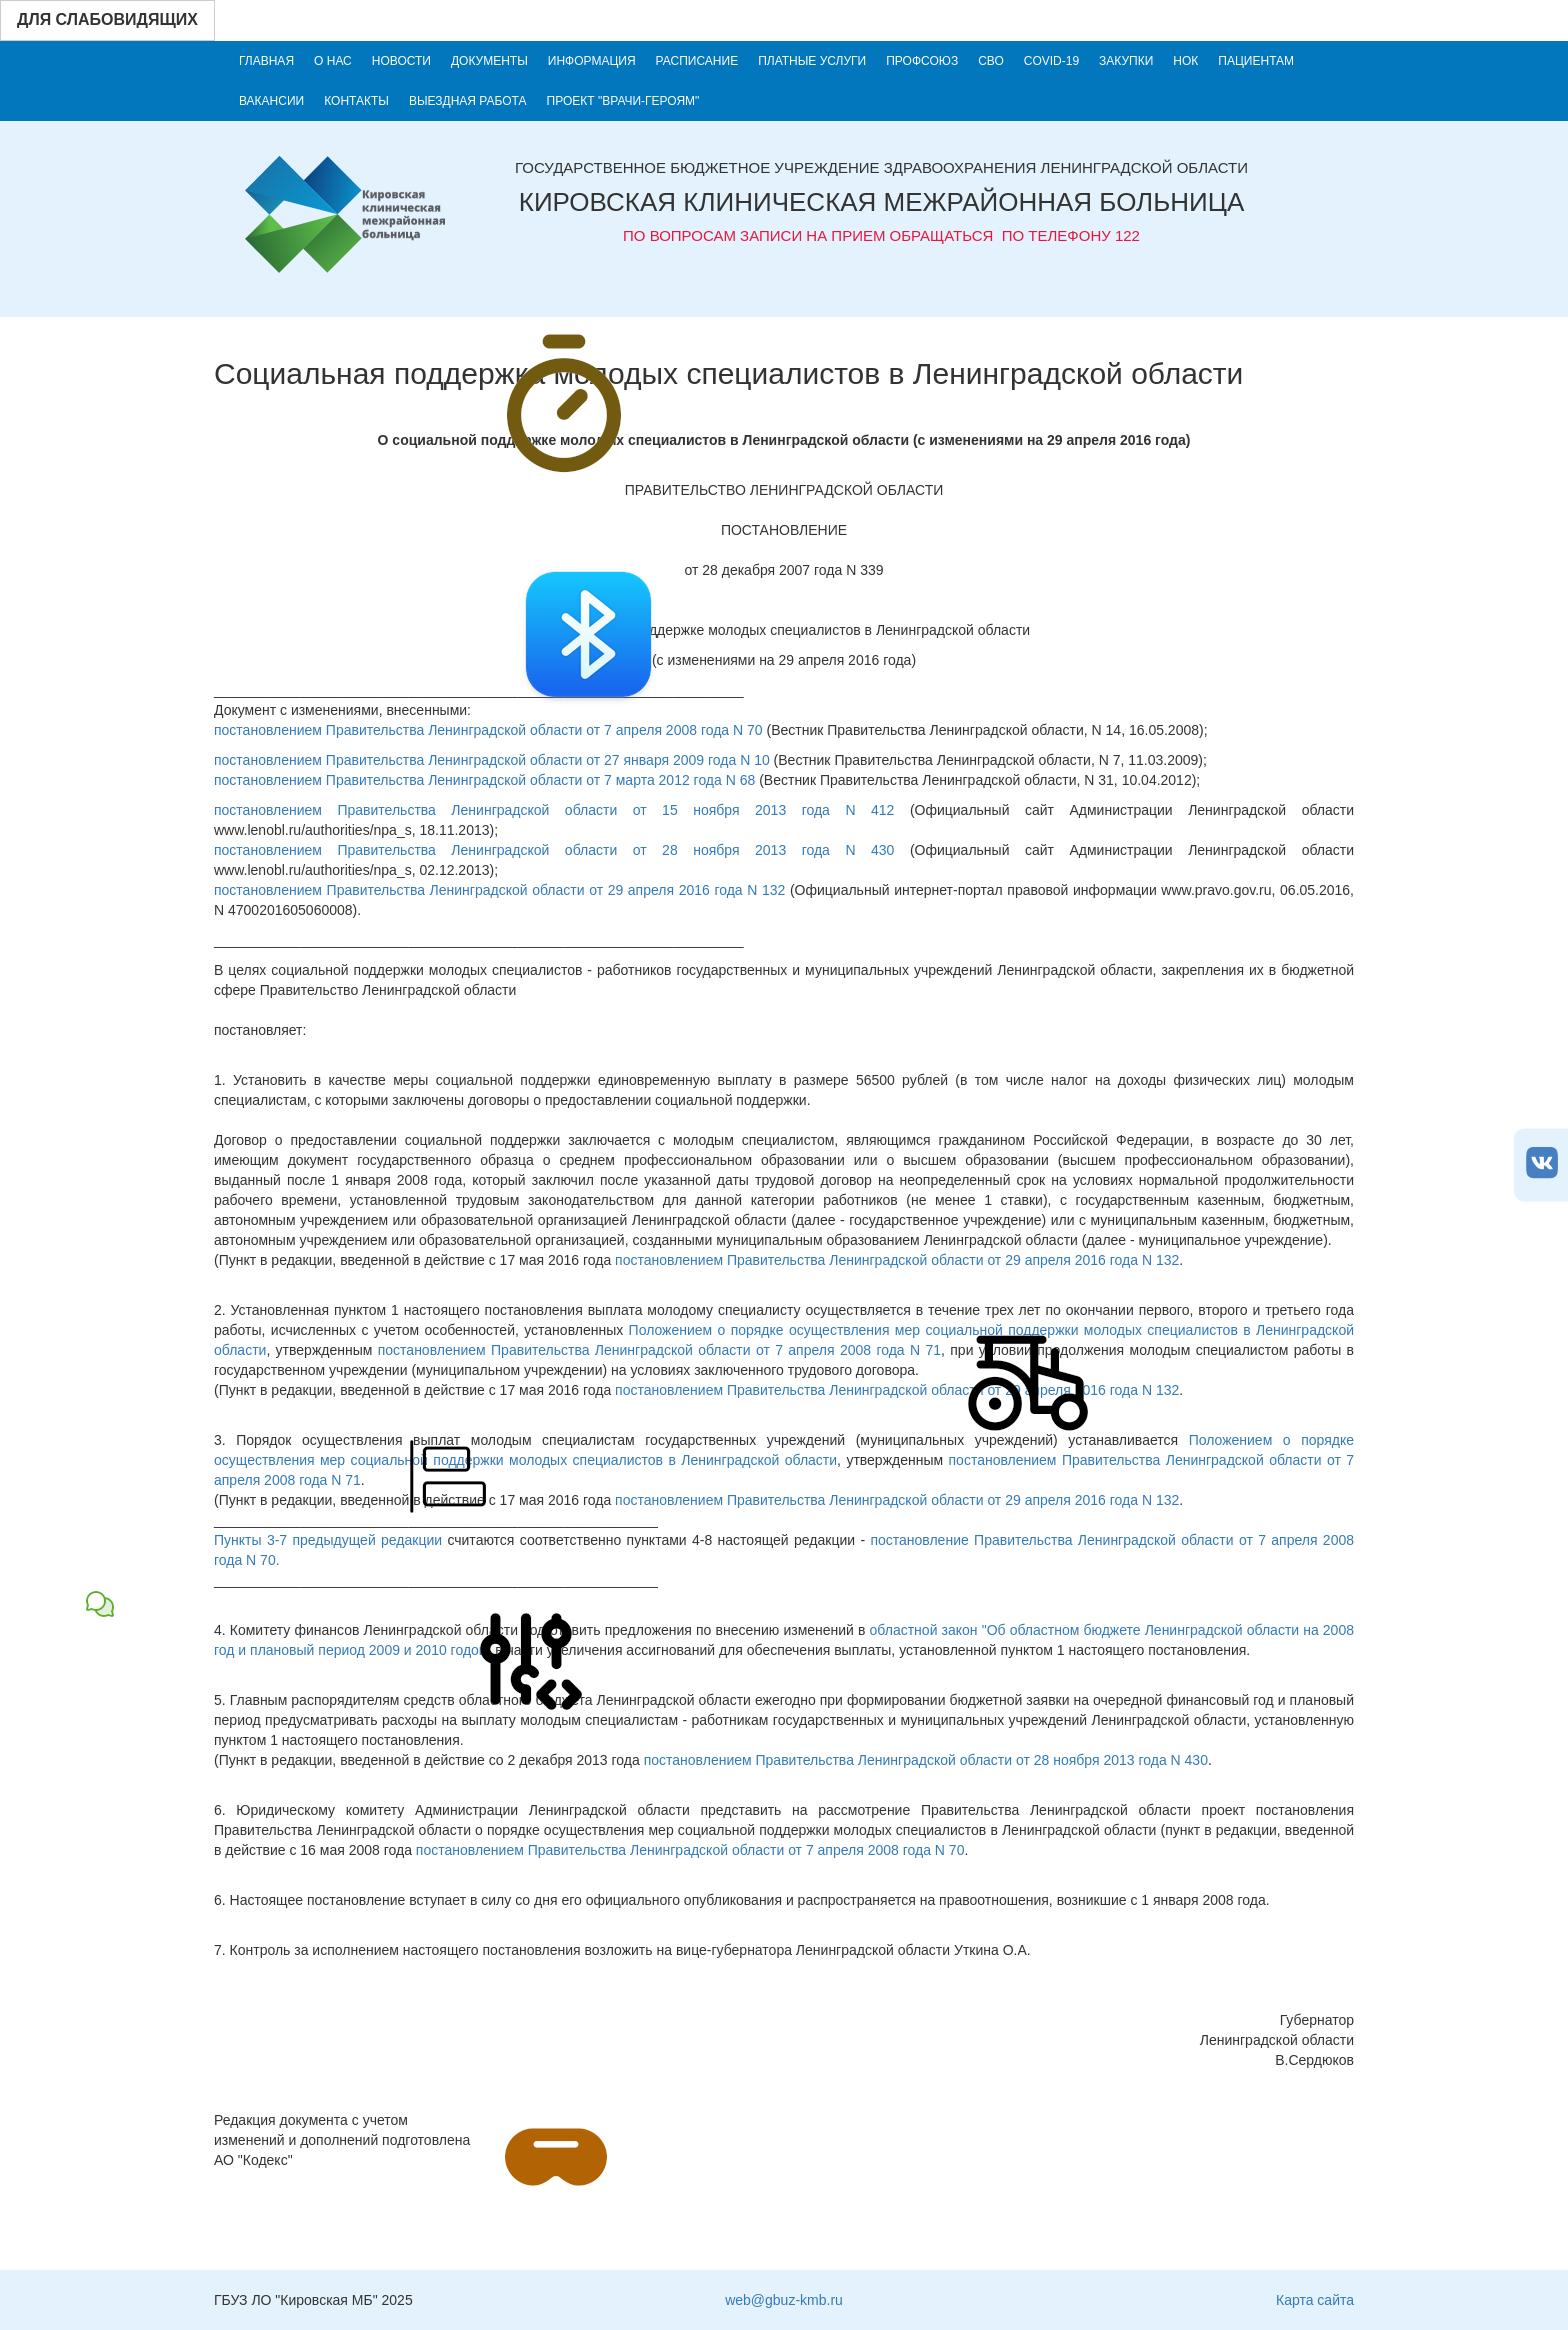 The height and width of the screenshot is (2330, 1568). What do you see at coordinates (1026, 1381) in the screenshot?
I see `access farming or agricultural features` at bounding box center [1026, 1381].